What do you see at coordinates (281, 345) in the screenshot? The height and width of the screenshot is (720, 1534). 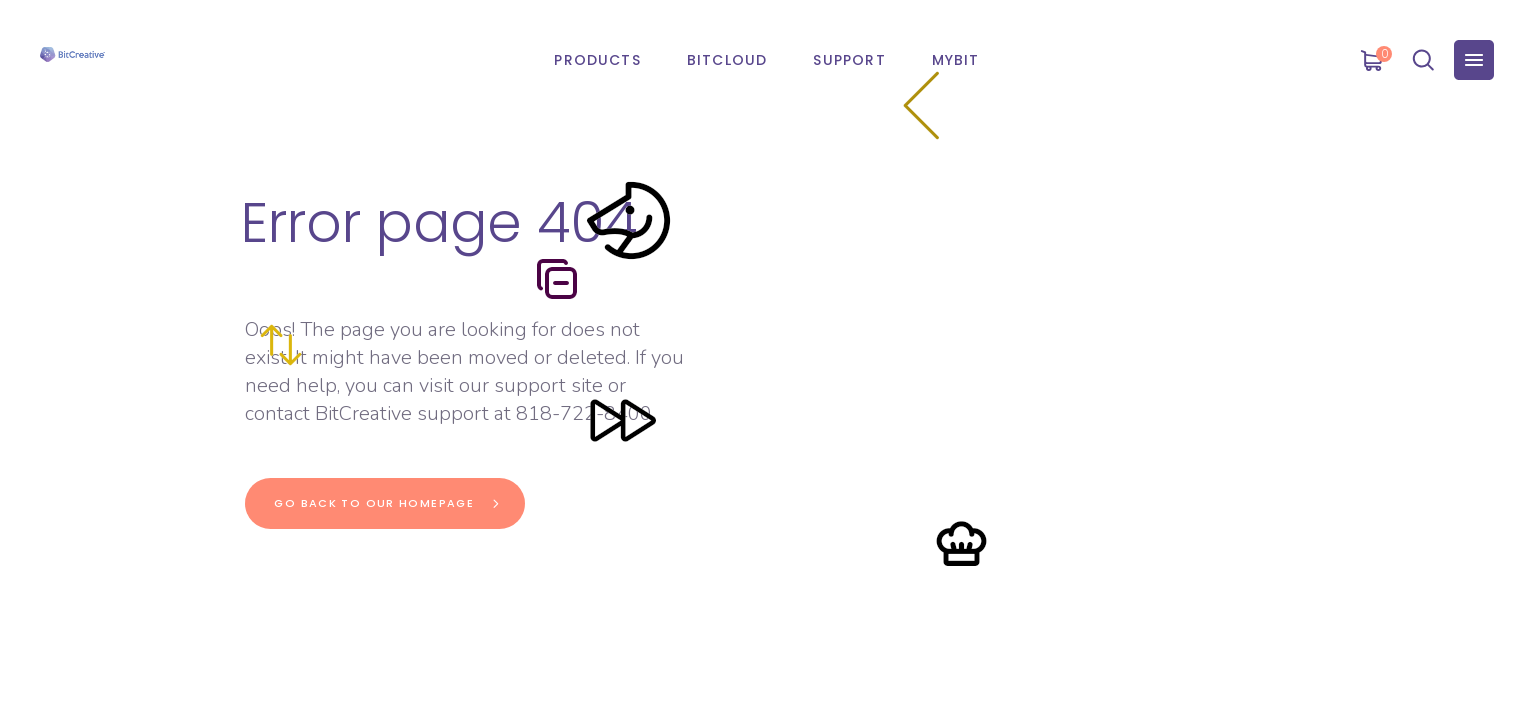 I see `sort items in ascending or descending order` at bounding box center [281, 345].